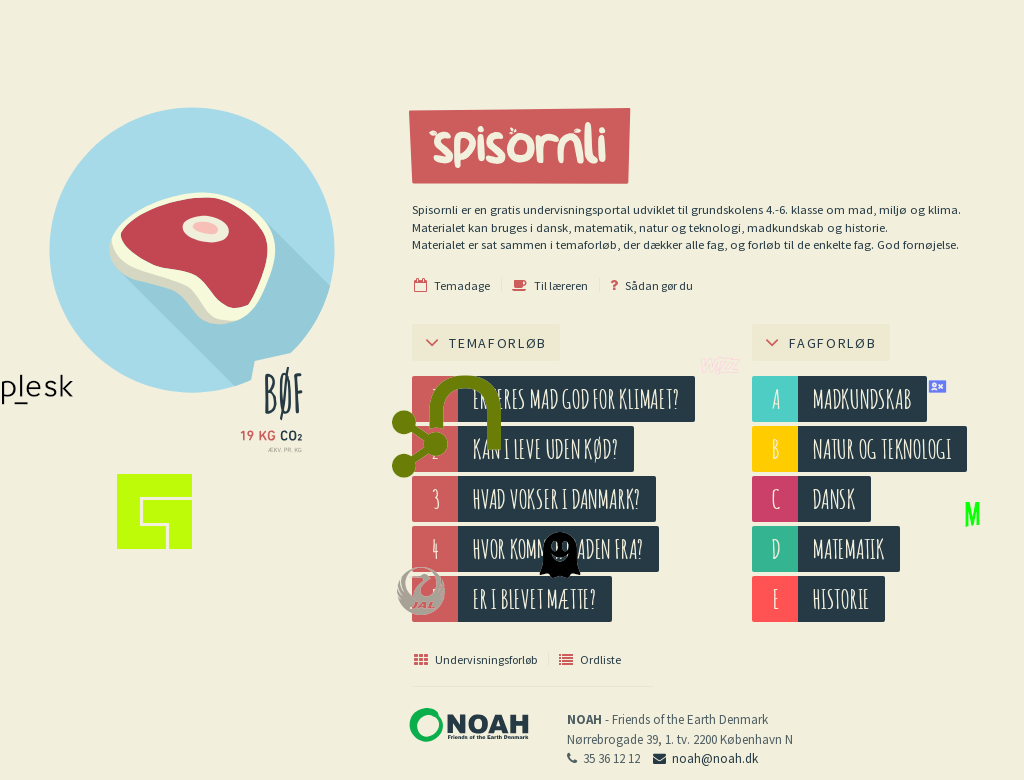 The height and width of the screenshot is (780, 1024). I want to click on open facebook gaming app, so click(154, 511).